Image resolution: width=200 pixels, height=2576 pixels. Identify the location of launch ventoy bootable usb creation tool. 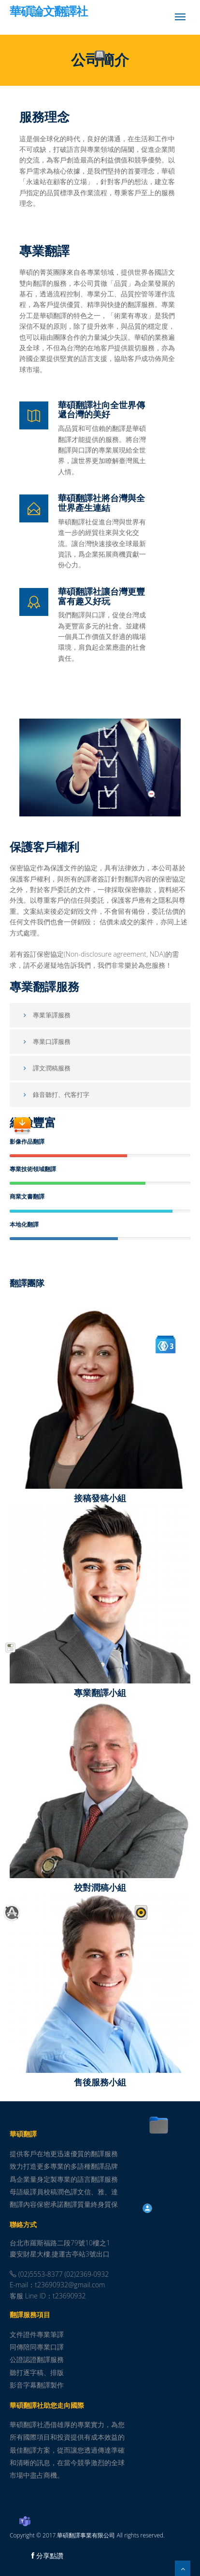
(100, 55).